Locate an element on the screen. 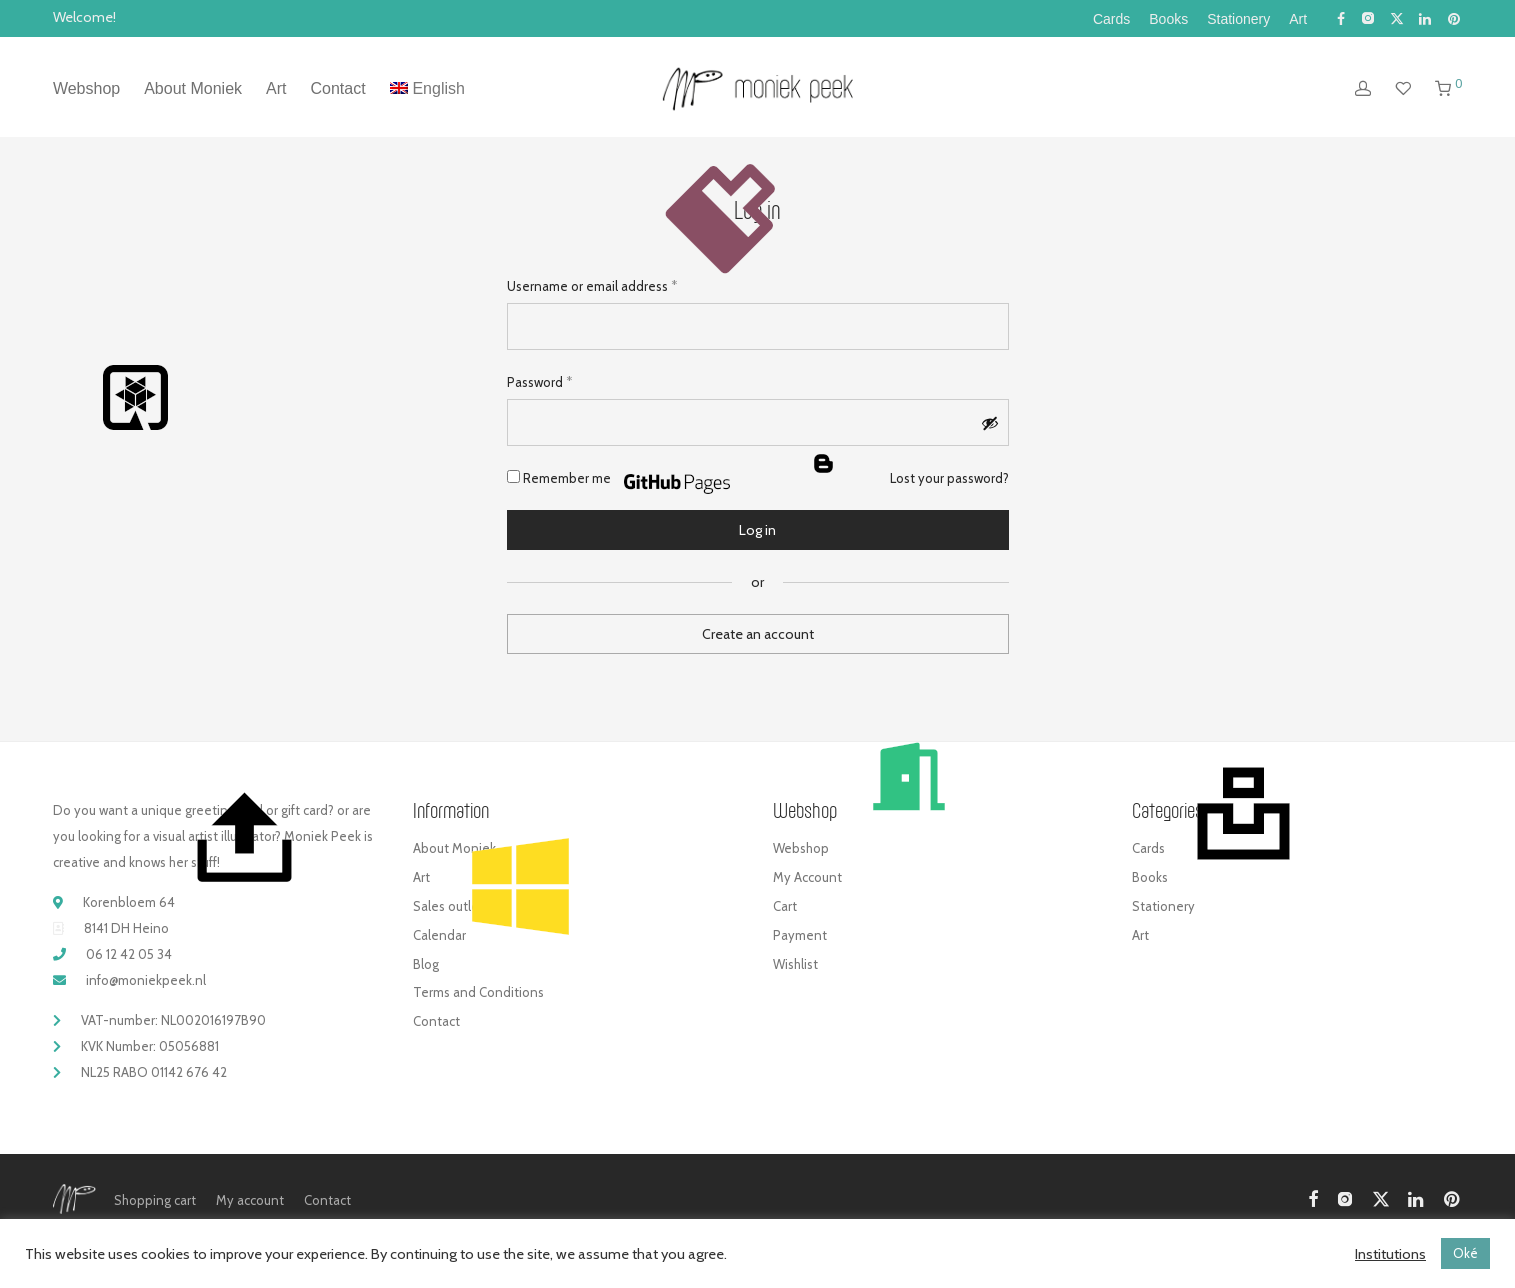 This screenshot has width=1515, height=1288. access github pages hosting settings is located at coordinates (677, 484).